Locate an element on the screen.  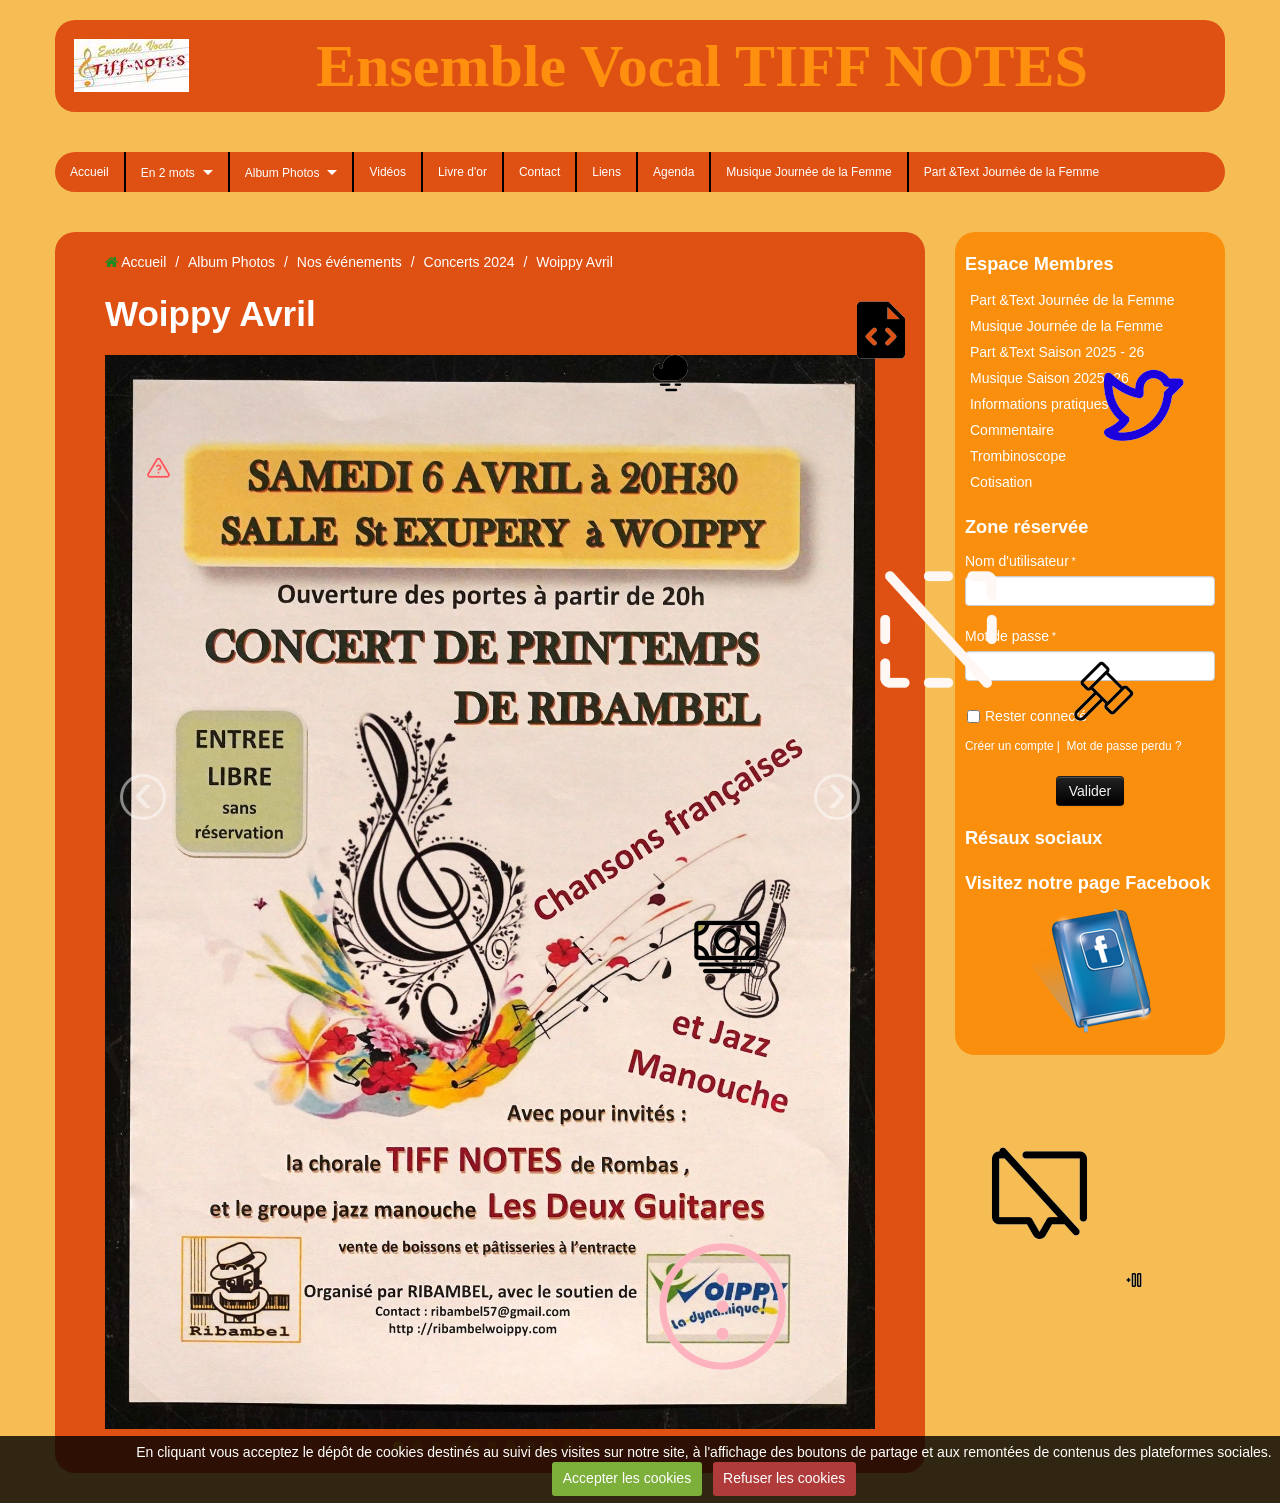
view your cash balance is located at coordinates (727, 947).